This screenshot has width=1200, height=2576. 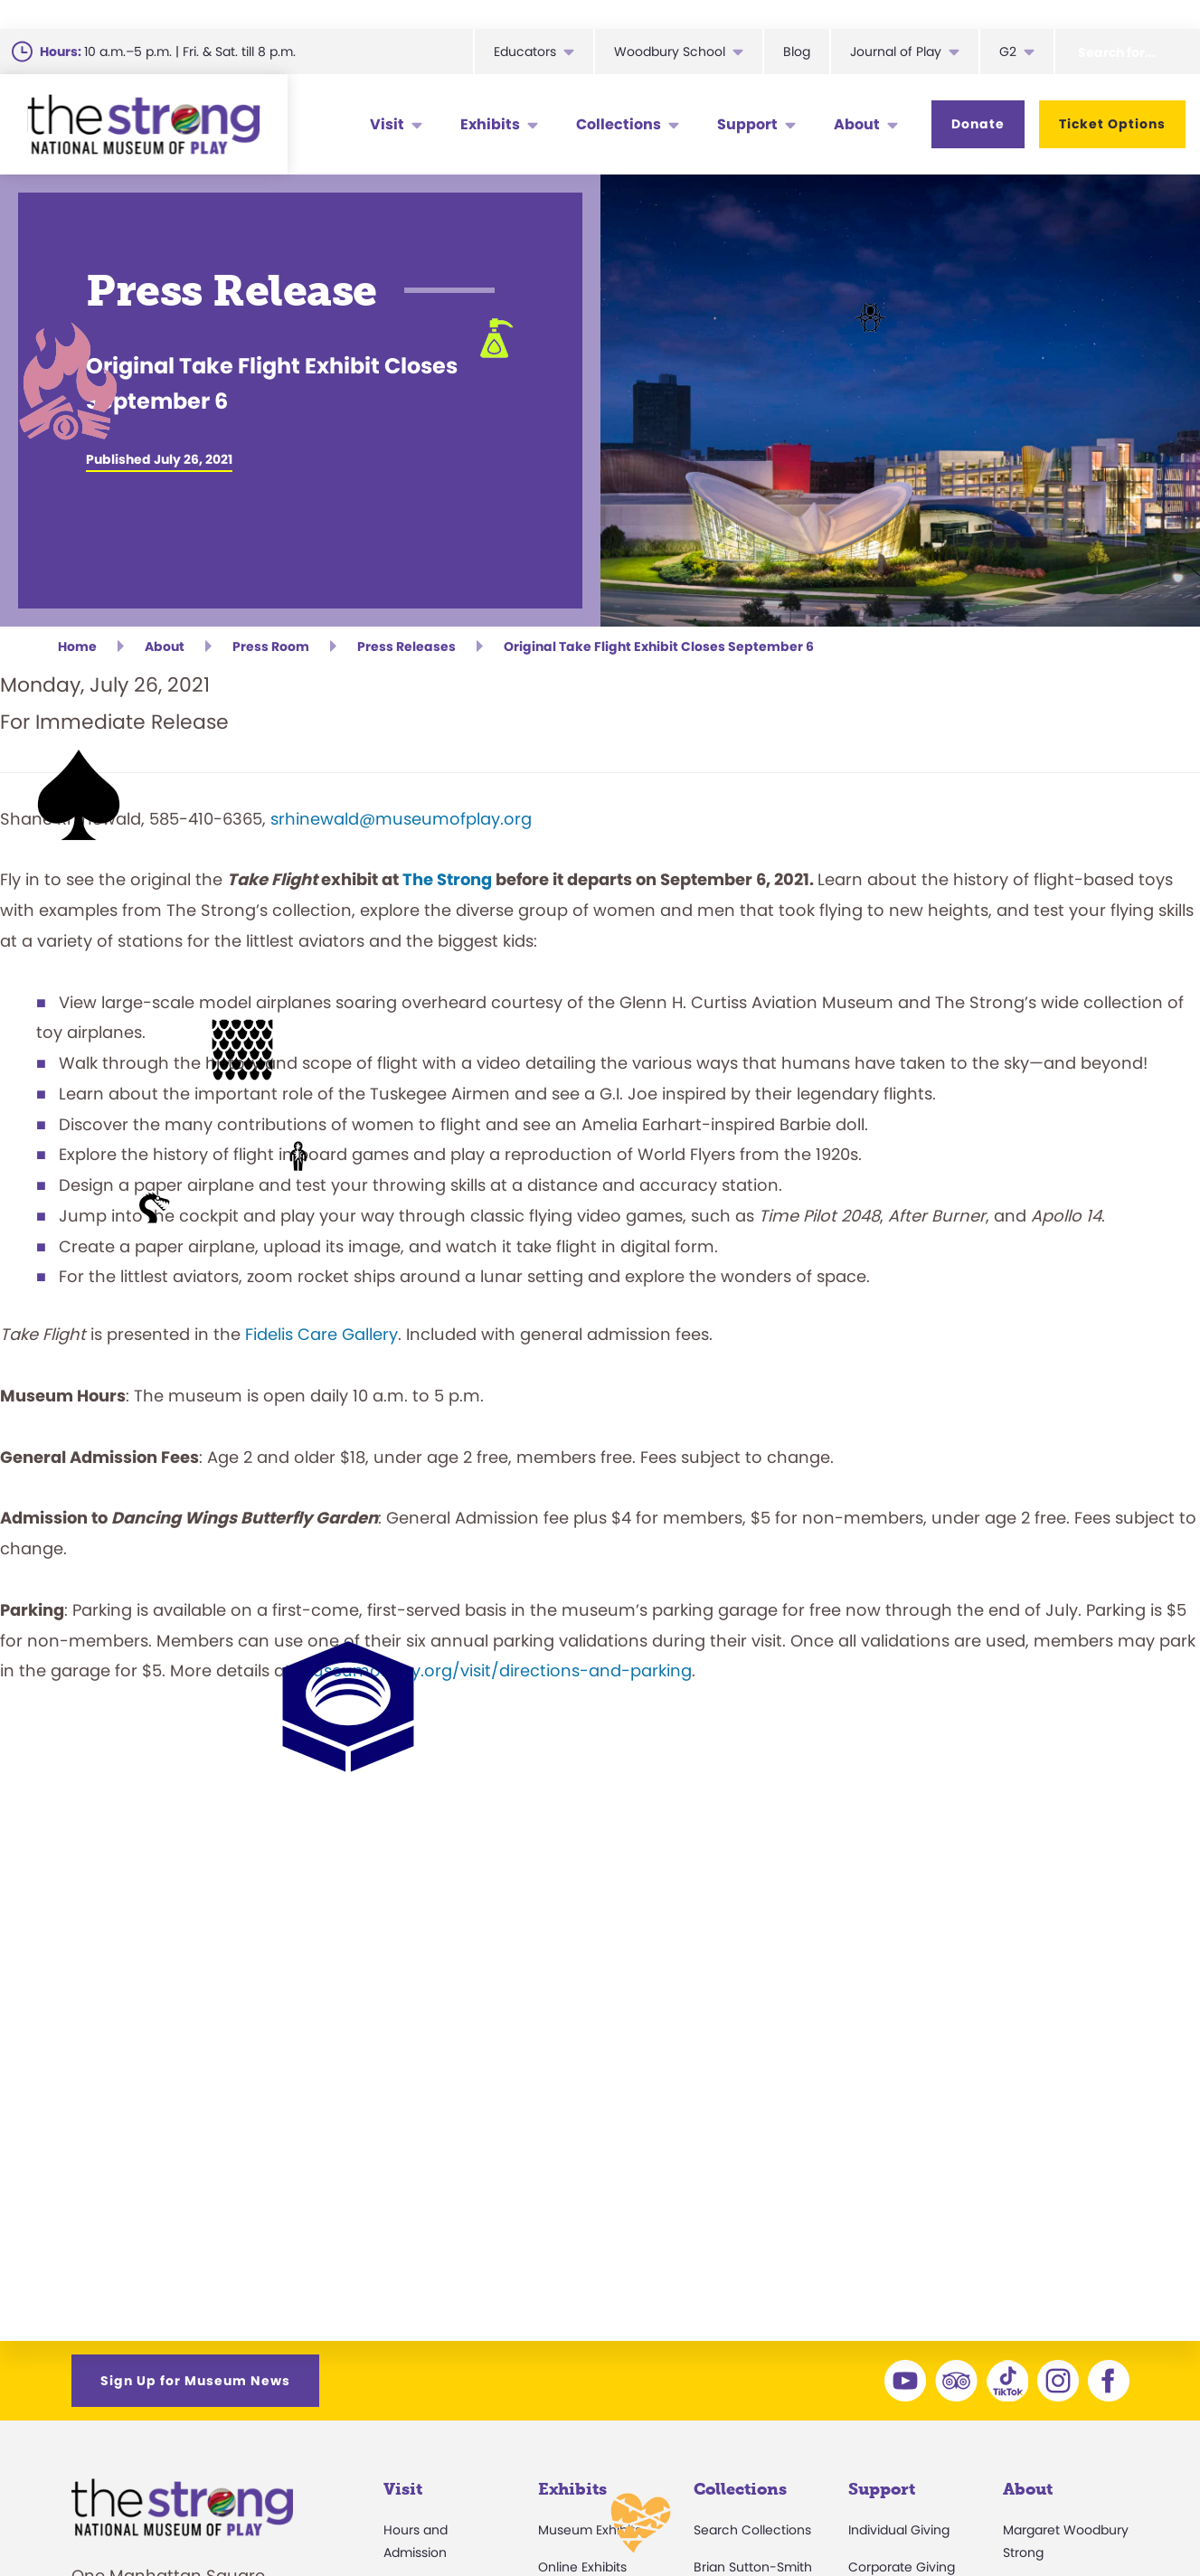 What do you see at coordinates (298, 1156) in the screenshot?
I see `indicates internal damage or injury status` at bounding box center [298, 1156].